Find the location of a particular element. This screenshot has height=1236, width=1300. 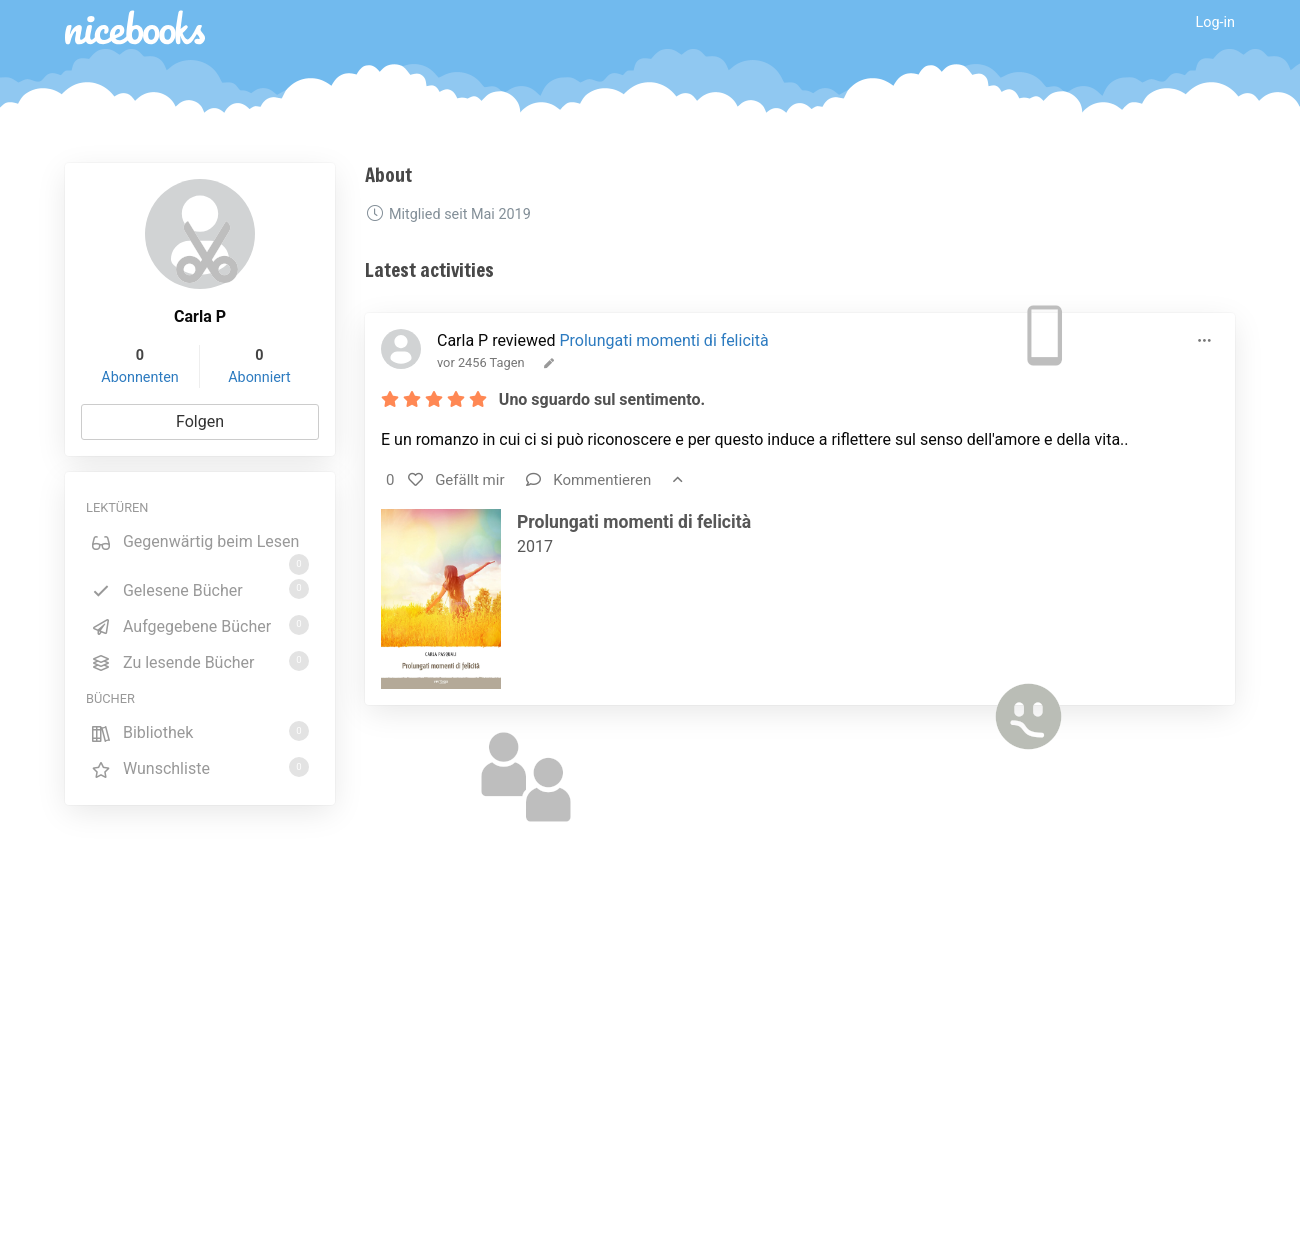

indicates an iPhone or iOS device is located at coordinates (1044, 335).